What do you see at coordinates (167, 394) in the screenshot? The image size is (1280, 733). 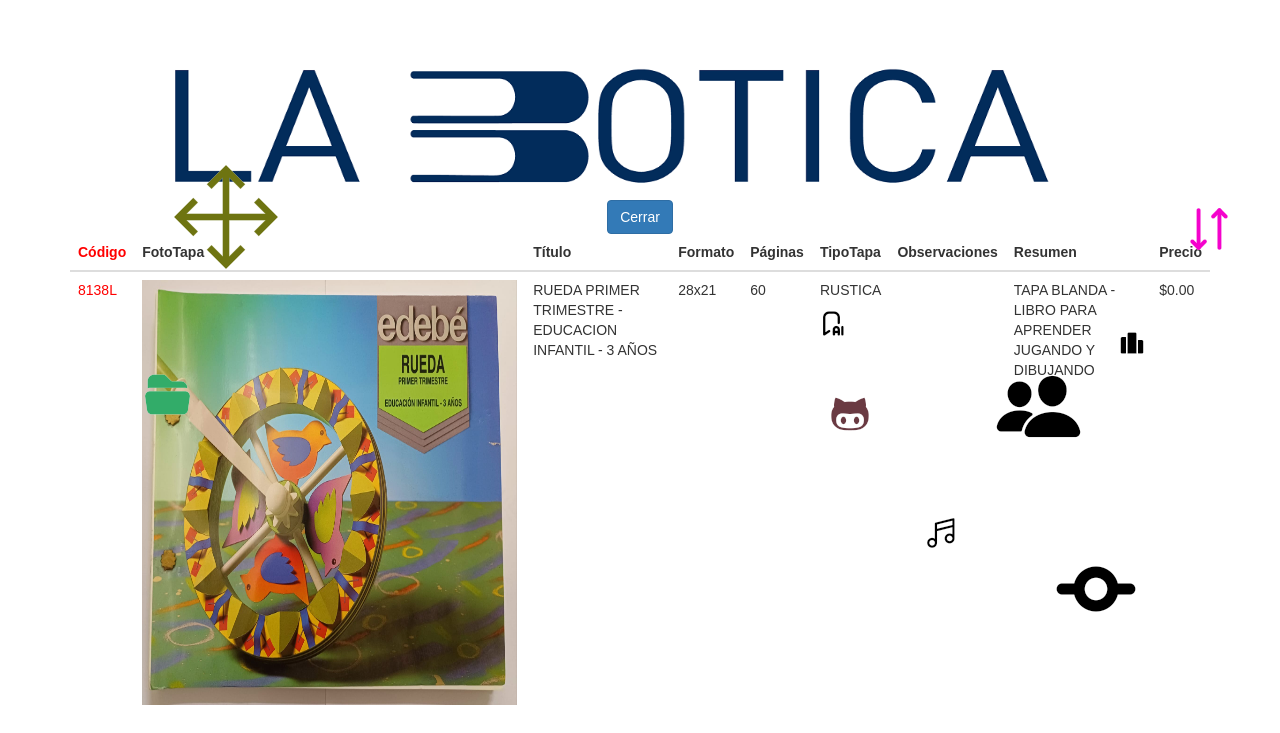 I see `open folder to view contents` at bounding box center [167, 394].